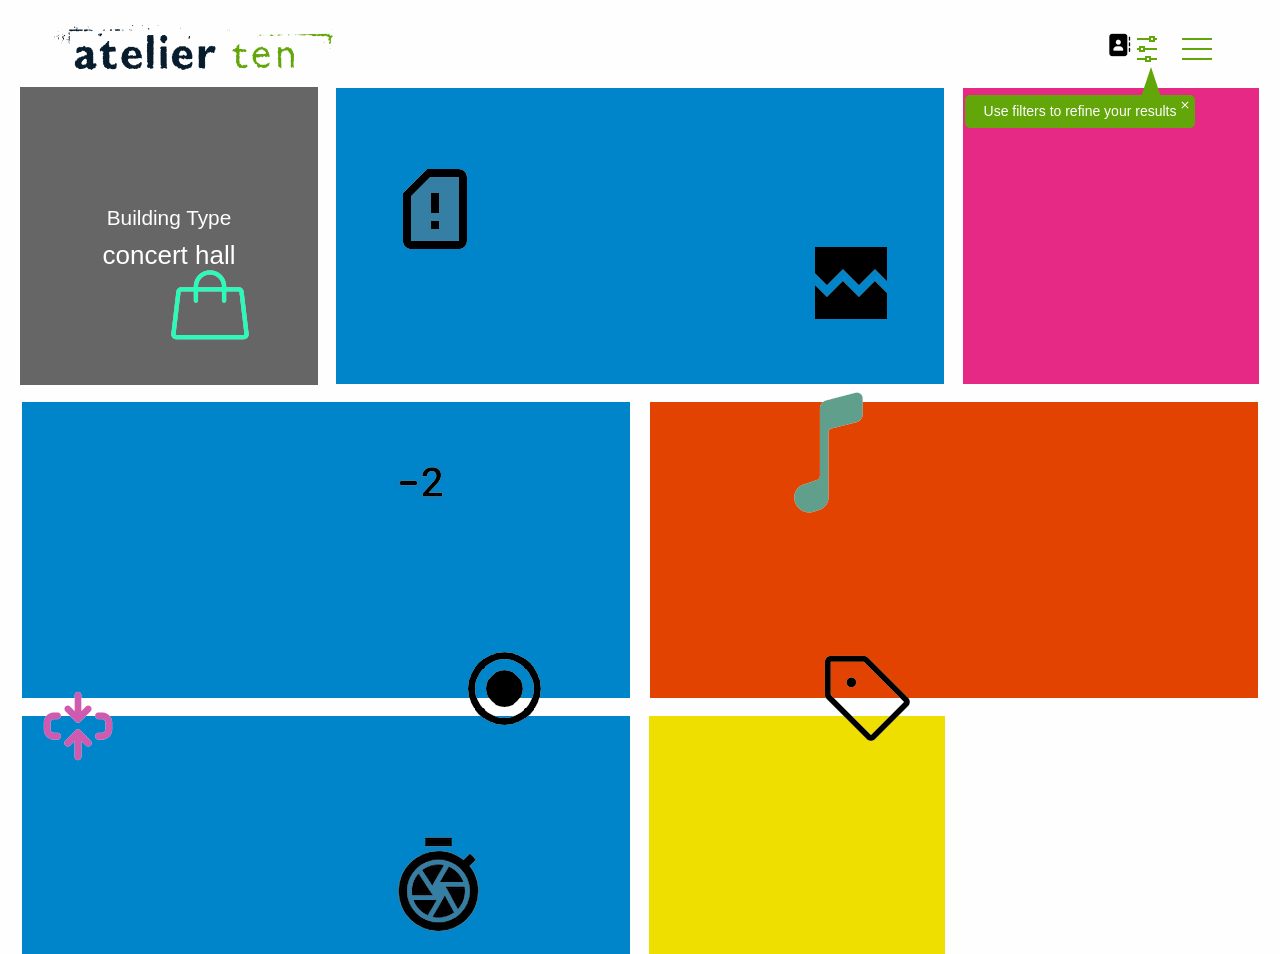 Image resolution: width=1280 pixels, height=954 pixels. Describe the element at coordinates (1119, 45) in the screenshot. I see `open your contacts list` at that location.